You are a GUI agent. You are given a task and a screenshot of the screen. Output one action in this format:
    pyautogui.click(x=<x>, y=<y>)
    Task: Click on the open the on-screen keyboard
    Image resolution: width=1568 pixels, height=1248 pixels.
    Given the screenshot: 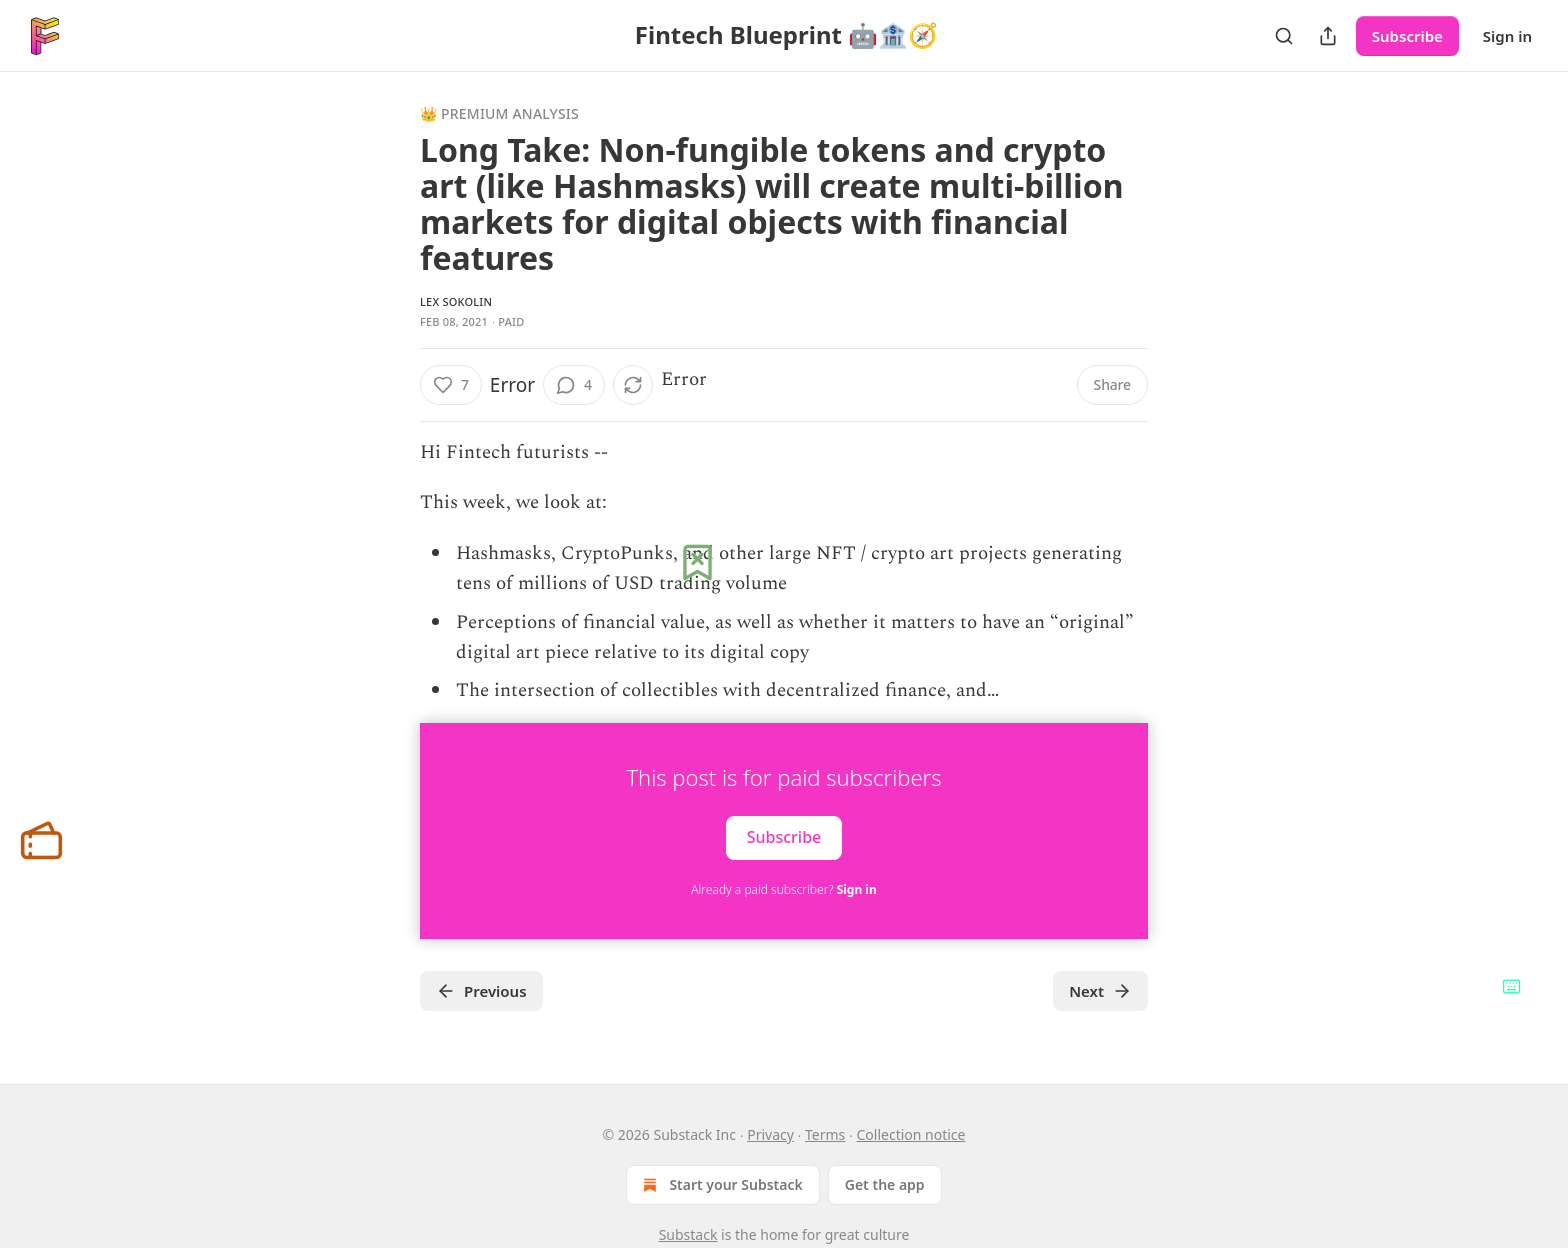 What is the action you would take?
    pyautogui.click(x=1511, y=986)
    